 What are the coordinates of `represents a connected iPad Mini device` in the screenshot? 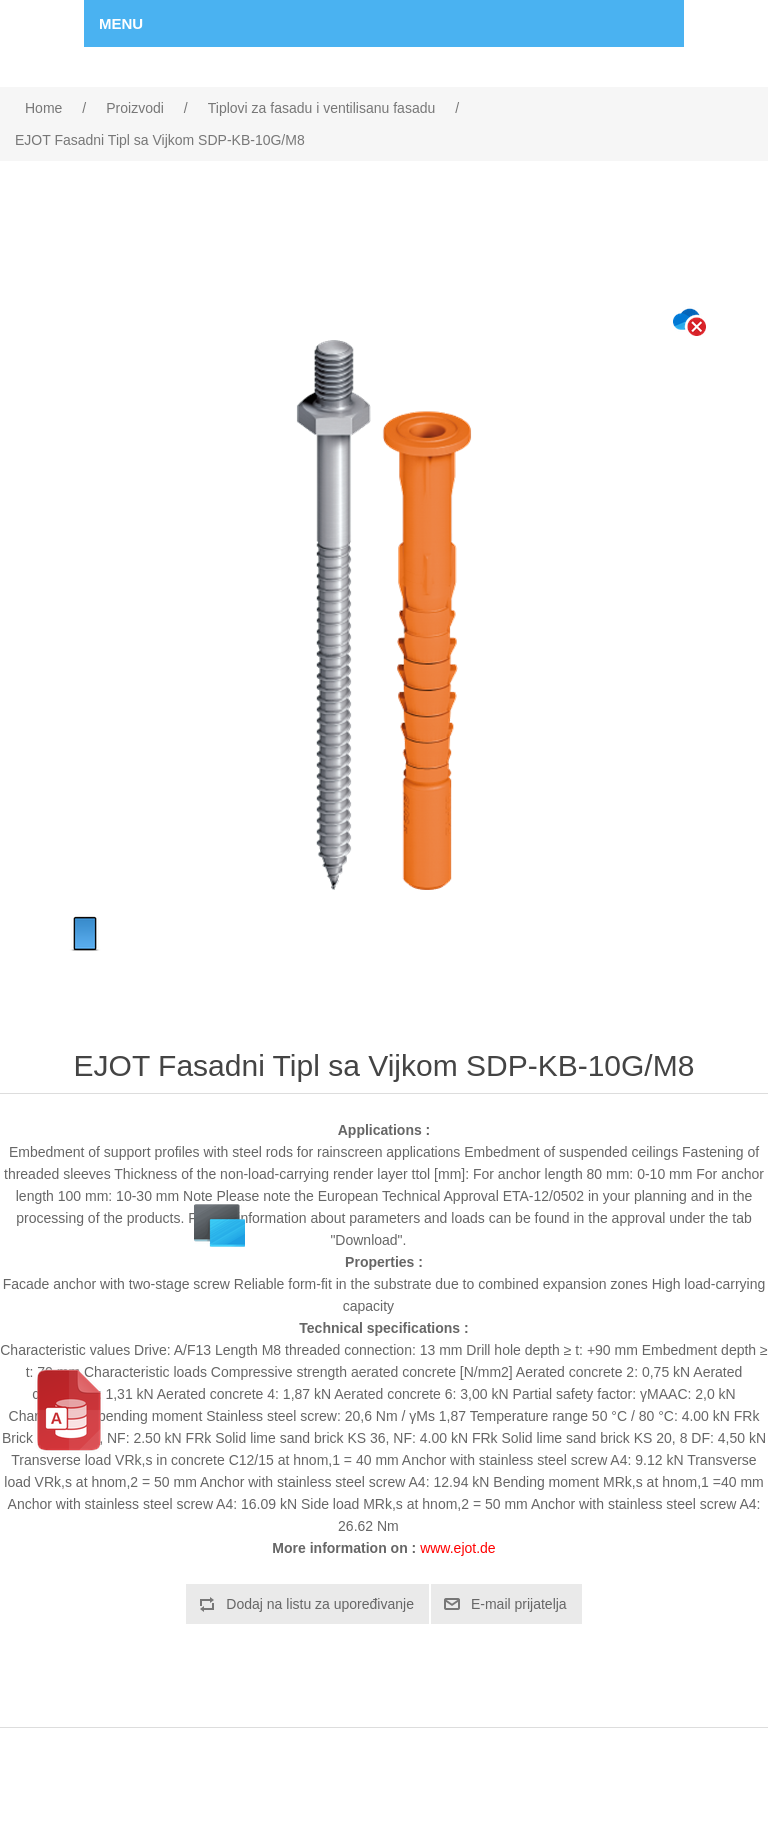 It's located at (85, 930).